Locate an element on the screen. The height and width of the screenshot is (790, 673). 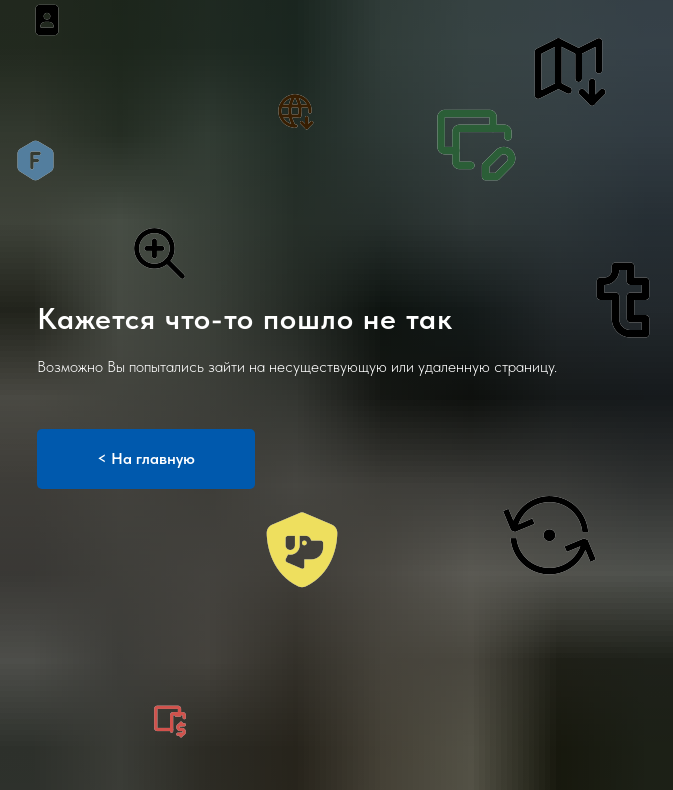
manage device payment or subscription is located at coordinates (170, 720).